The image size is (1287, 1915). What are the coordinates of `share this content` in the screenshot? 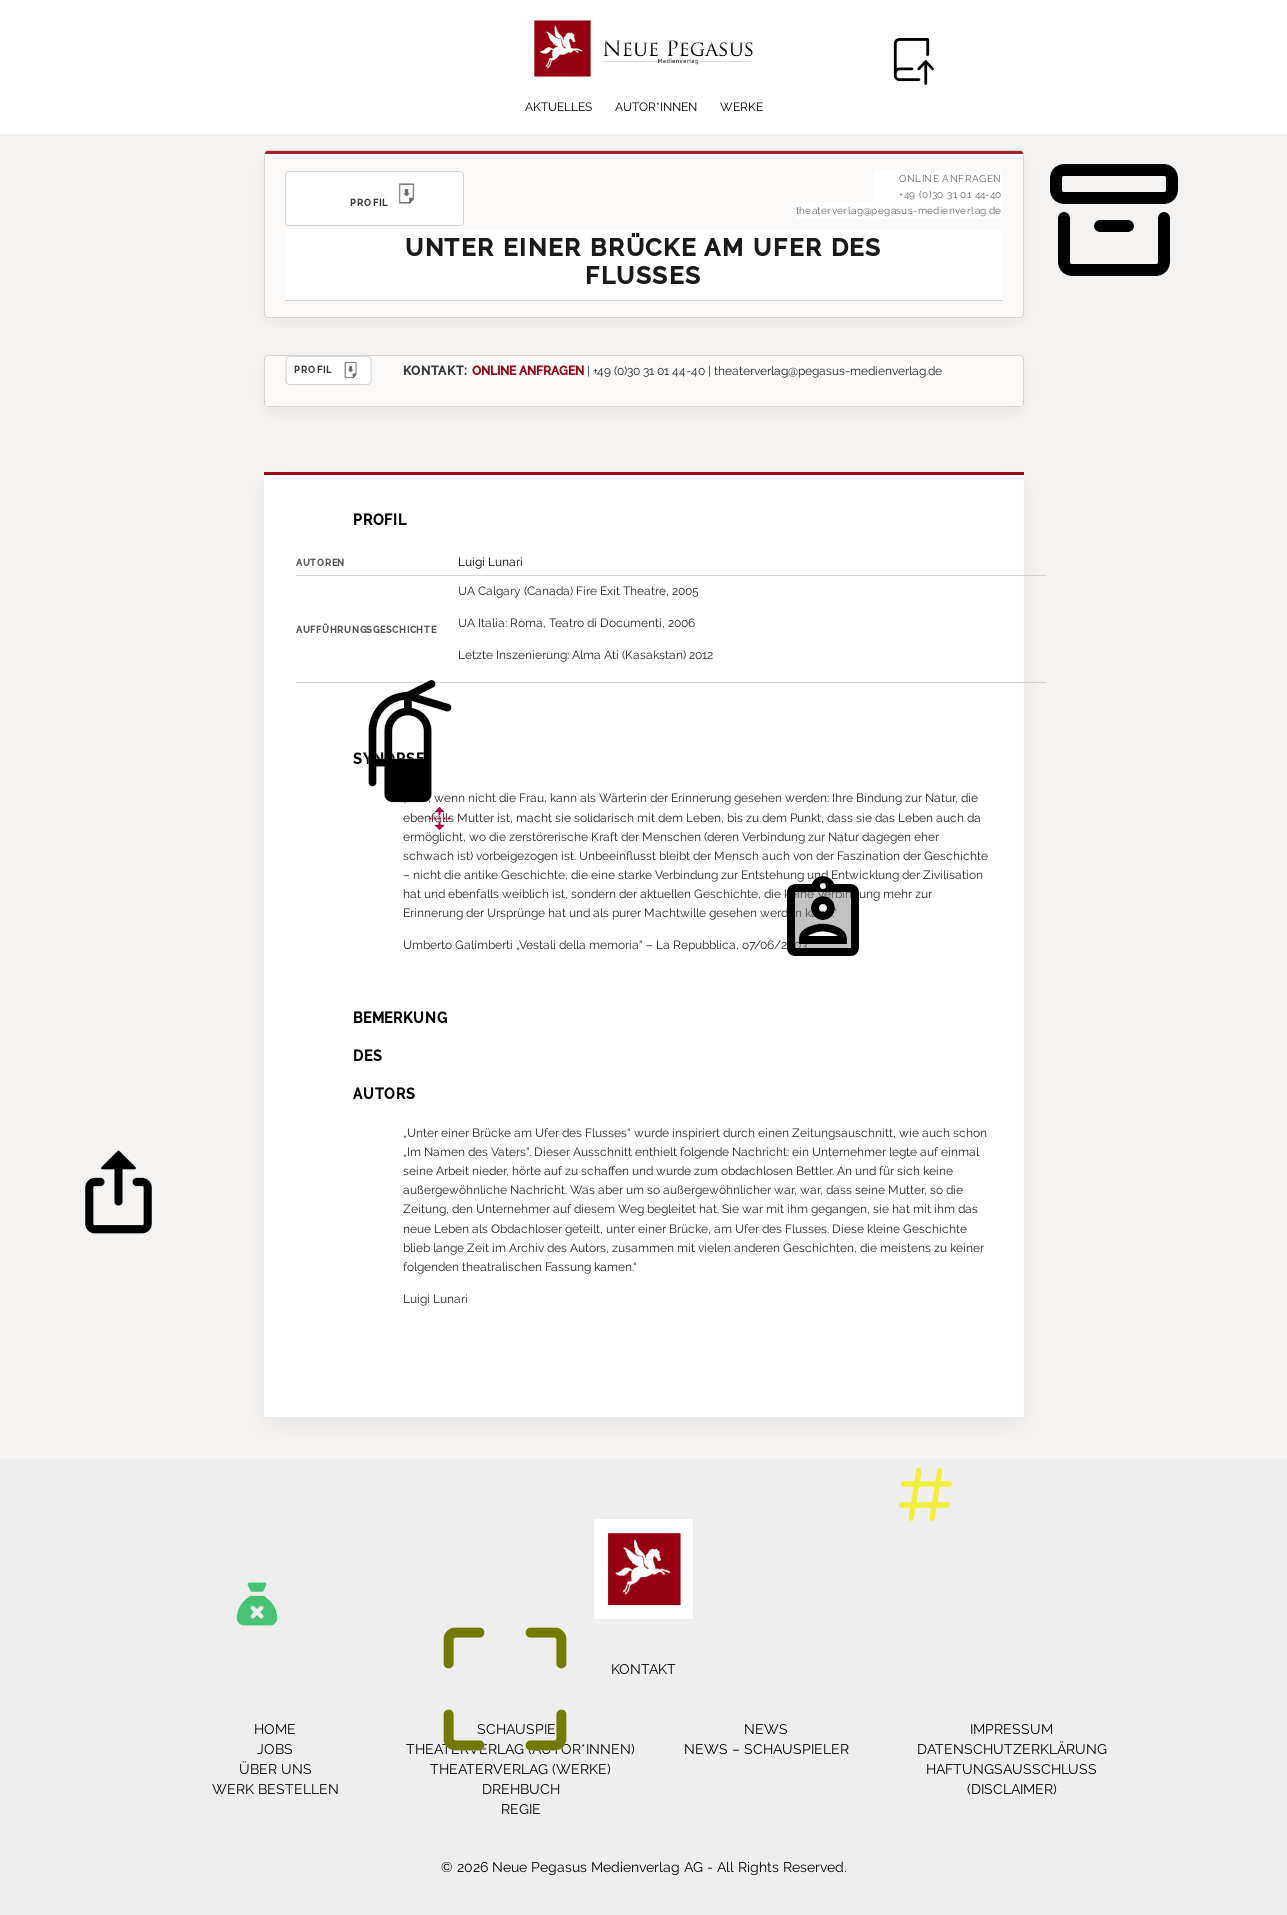 It's located at (118, 1194).